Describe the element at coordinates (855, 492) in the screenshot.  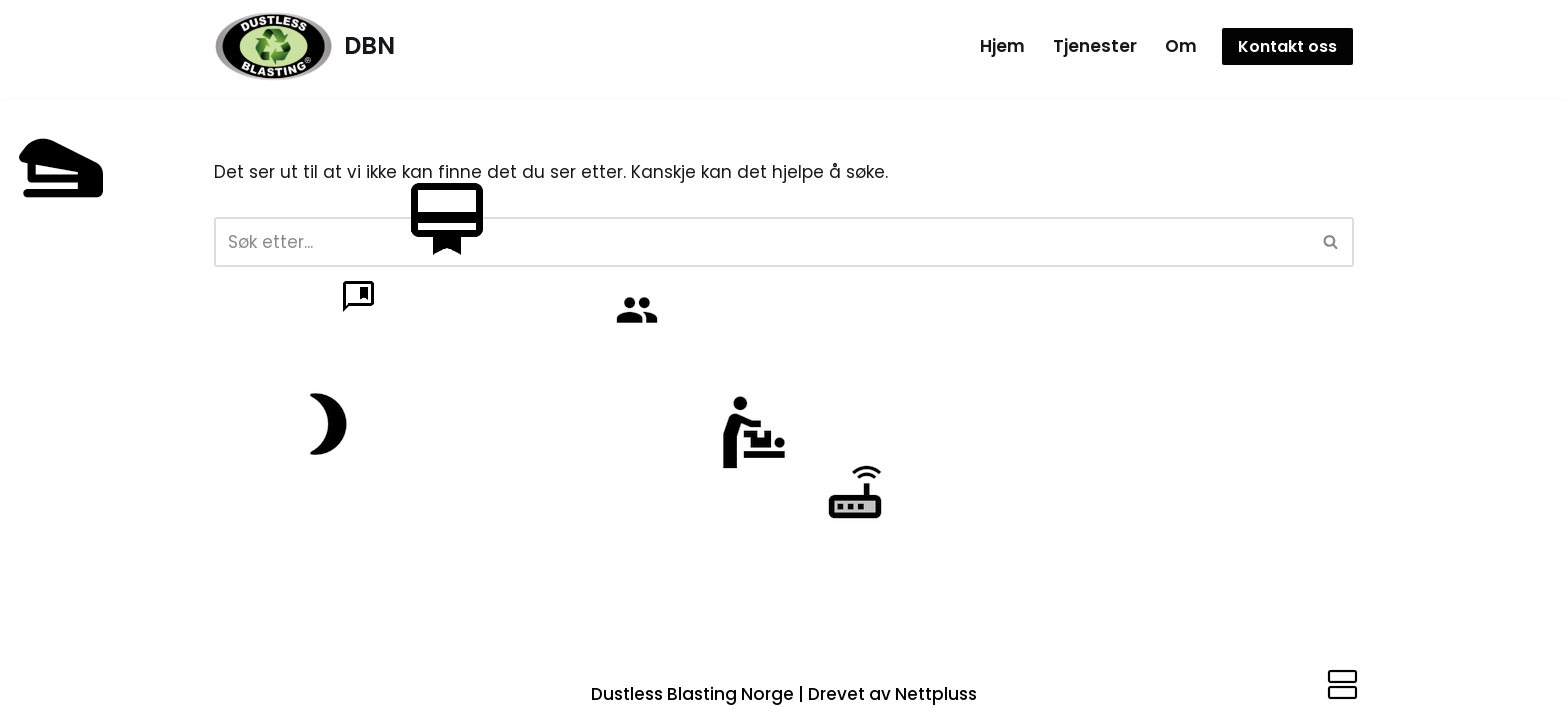
I see `access router or network settings` at that location.